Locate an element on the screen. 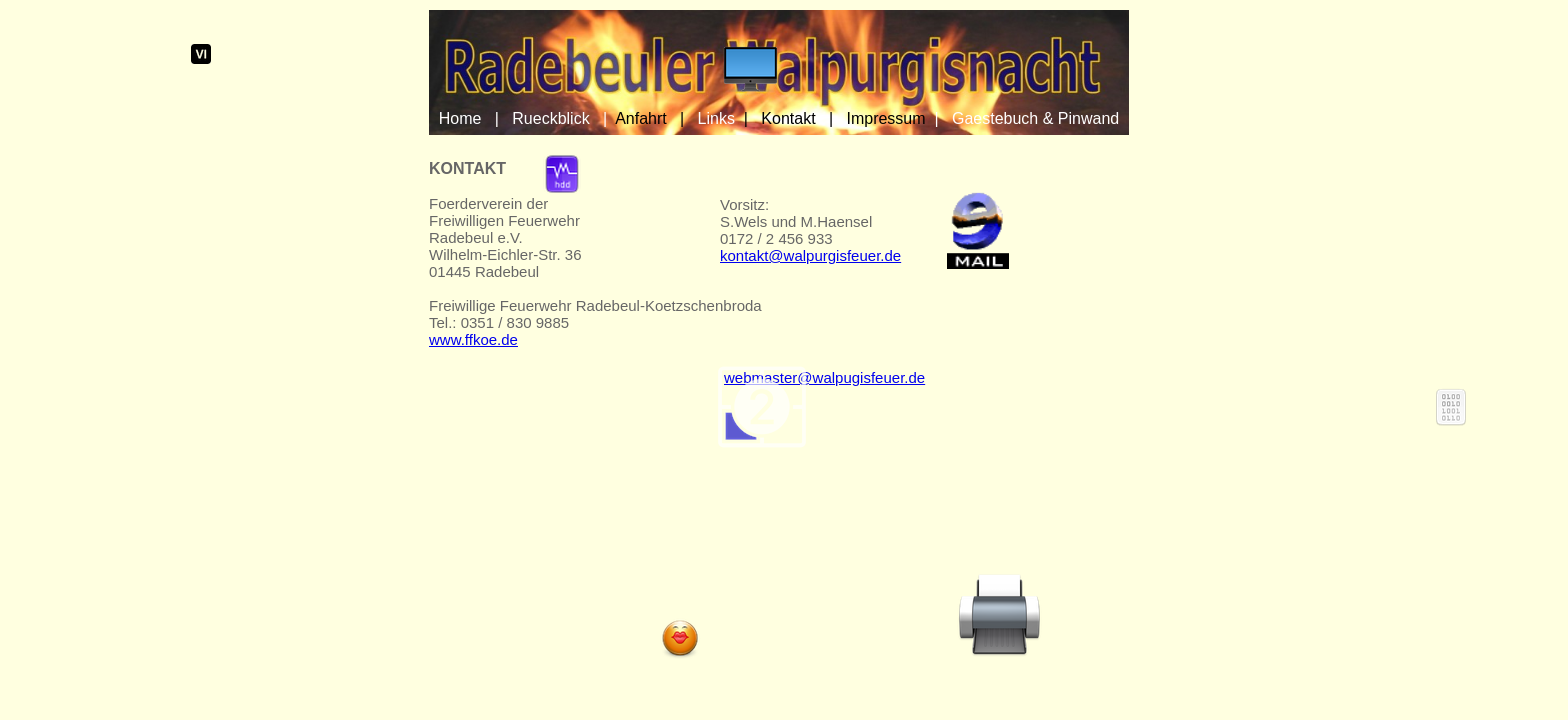 The width and height of the screenshot is (1568, 720). send a kiss emoji in chat is located at coordinates (680, 638).